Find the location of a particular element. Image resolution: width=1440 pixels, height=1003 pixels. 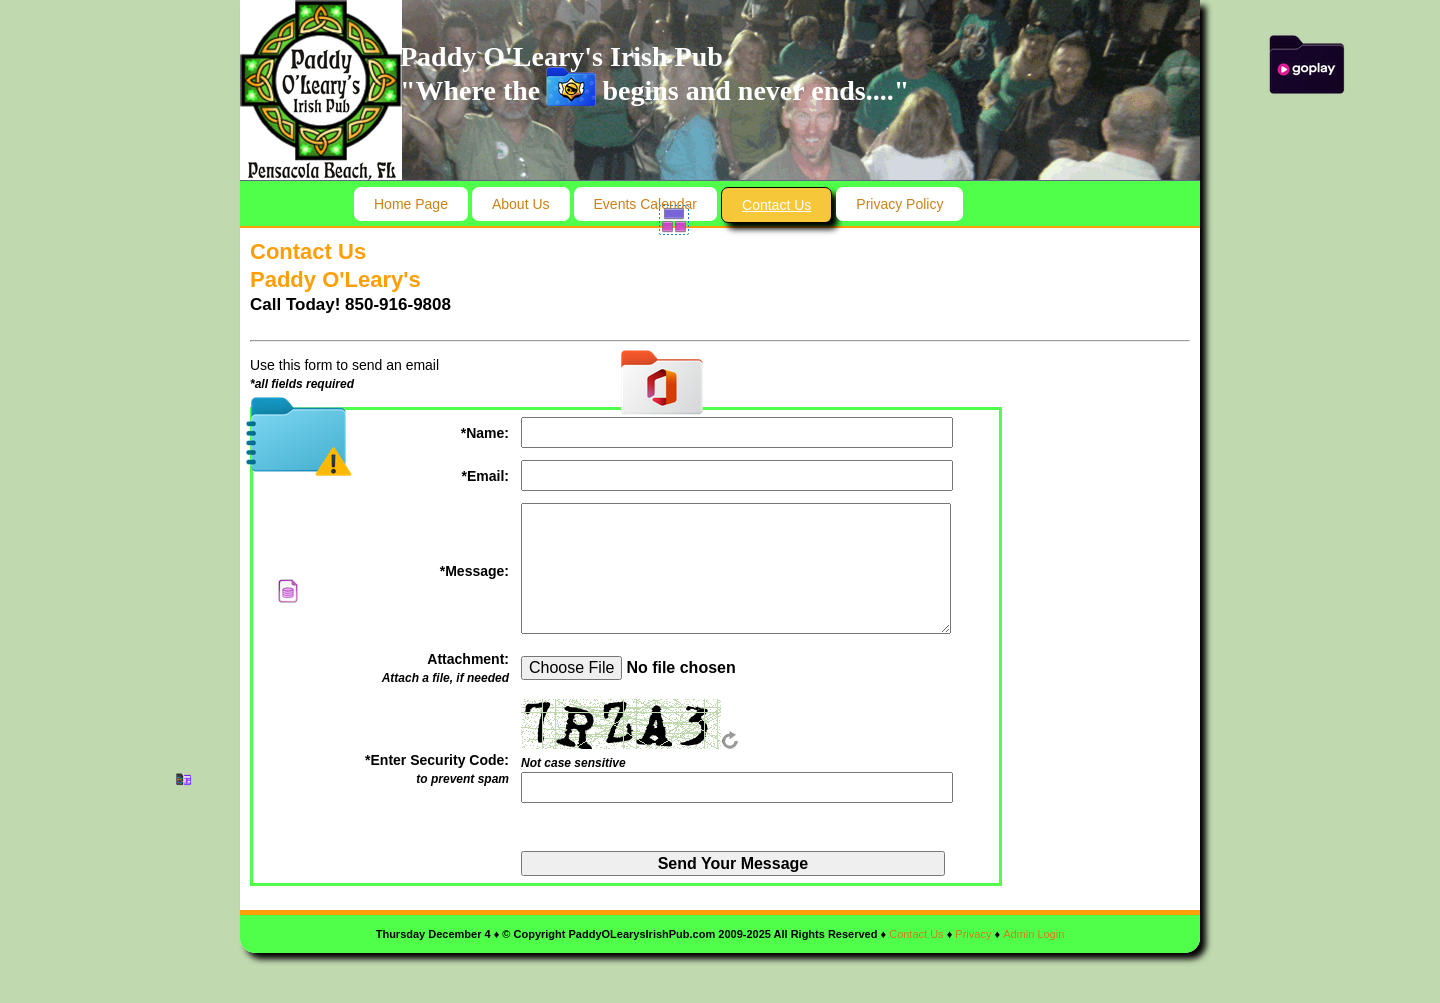

open folder containing goplay media files is located at coordinates (1306, 66).